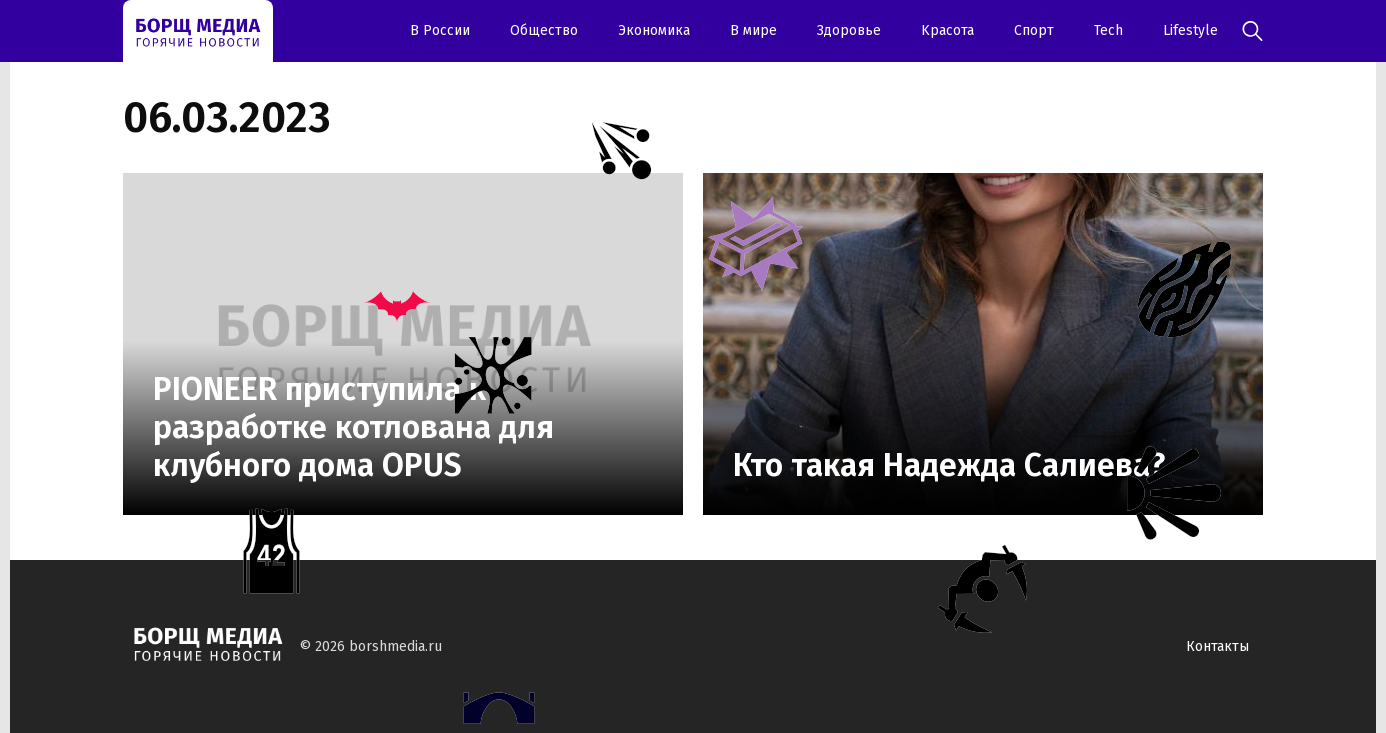 The height and width of the screenshot is (733, 1386). I want to click on view team roster or player information, so click(271, 550).